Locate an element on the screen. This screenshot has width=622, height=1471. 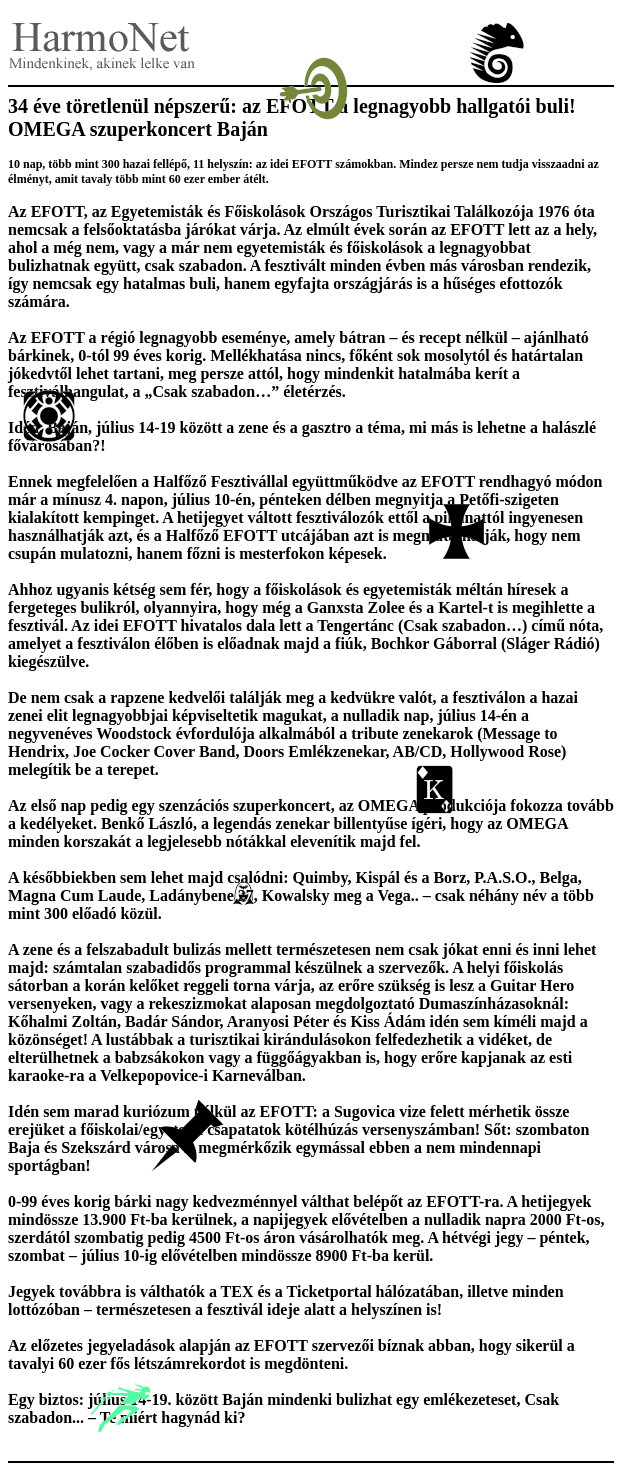
indicates a speed or agility-based game mode is located at coordinates (120, 1408).